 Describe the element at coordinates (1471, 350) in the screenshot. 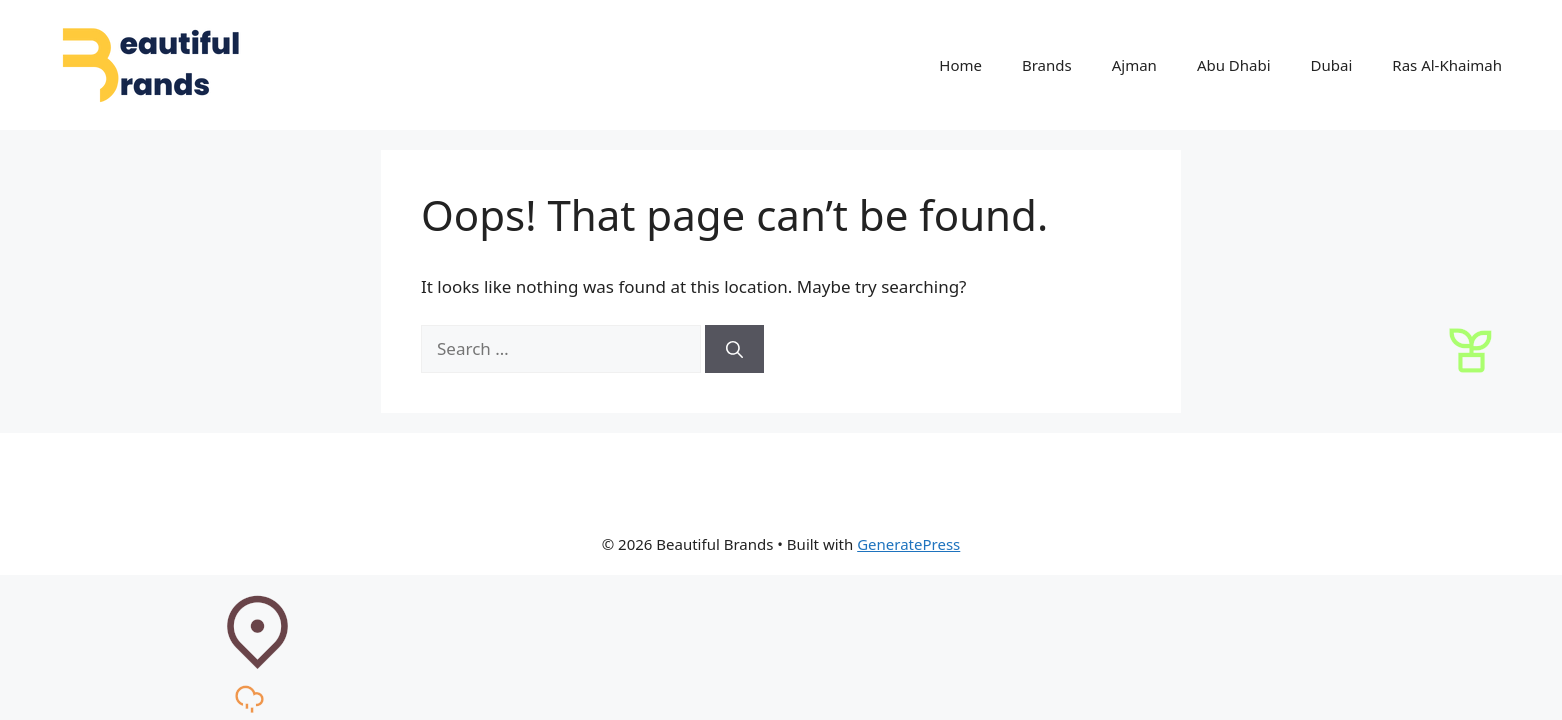

I see `access plant care or gardening features` at that location.